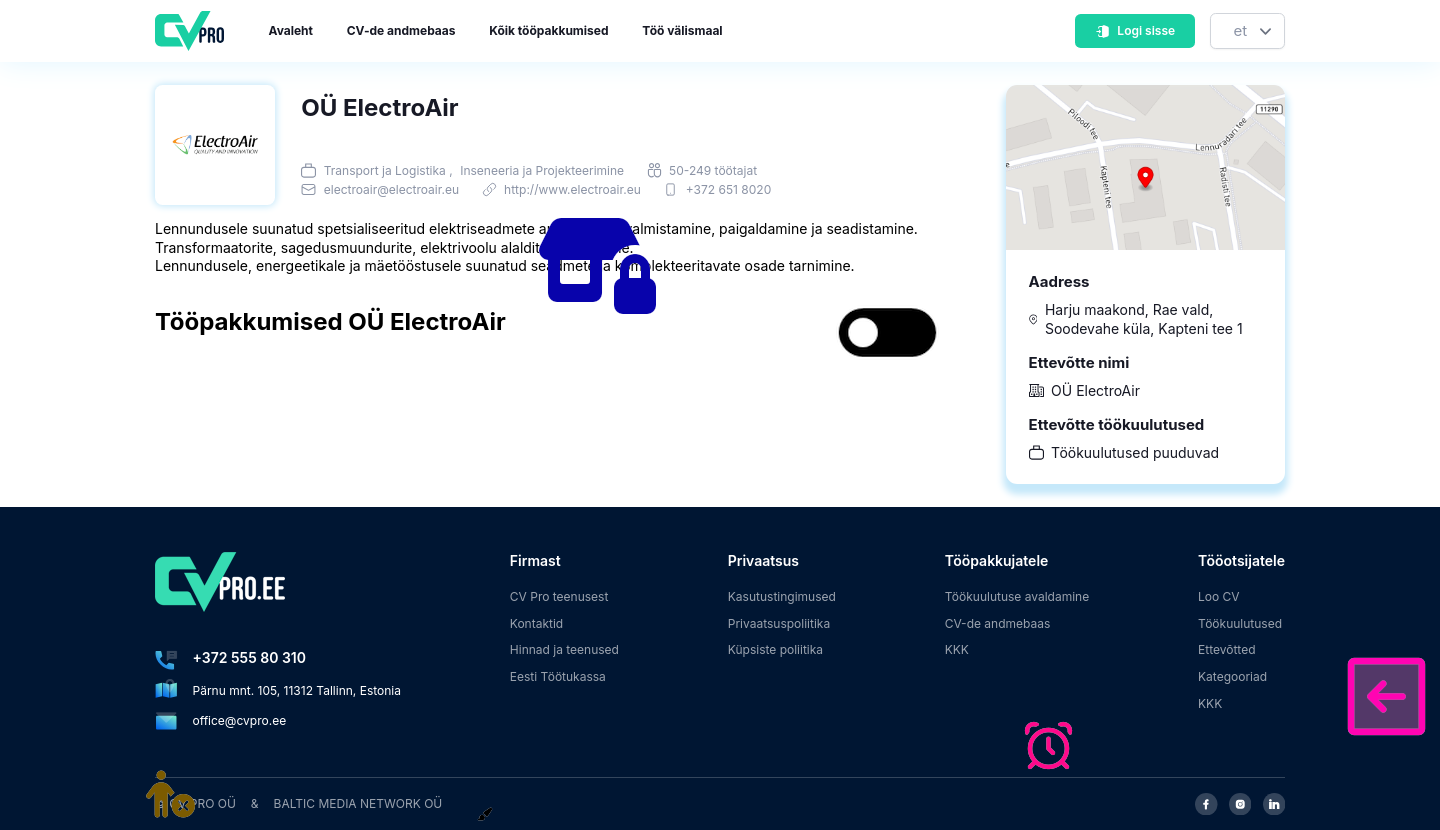 This screenshot has height=830, width=1440. Describe the element at coordinates (596, 260) in the screenshot. I see `indicates a locked or secured store` at that location.